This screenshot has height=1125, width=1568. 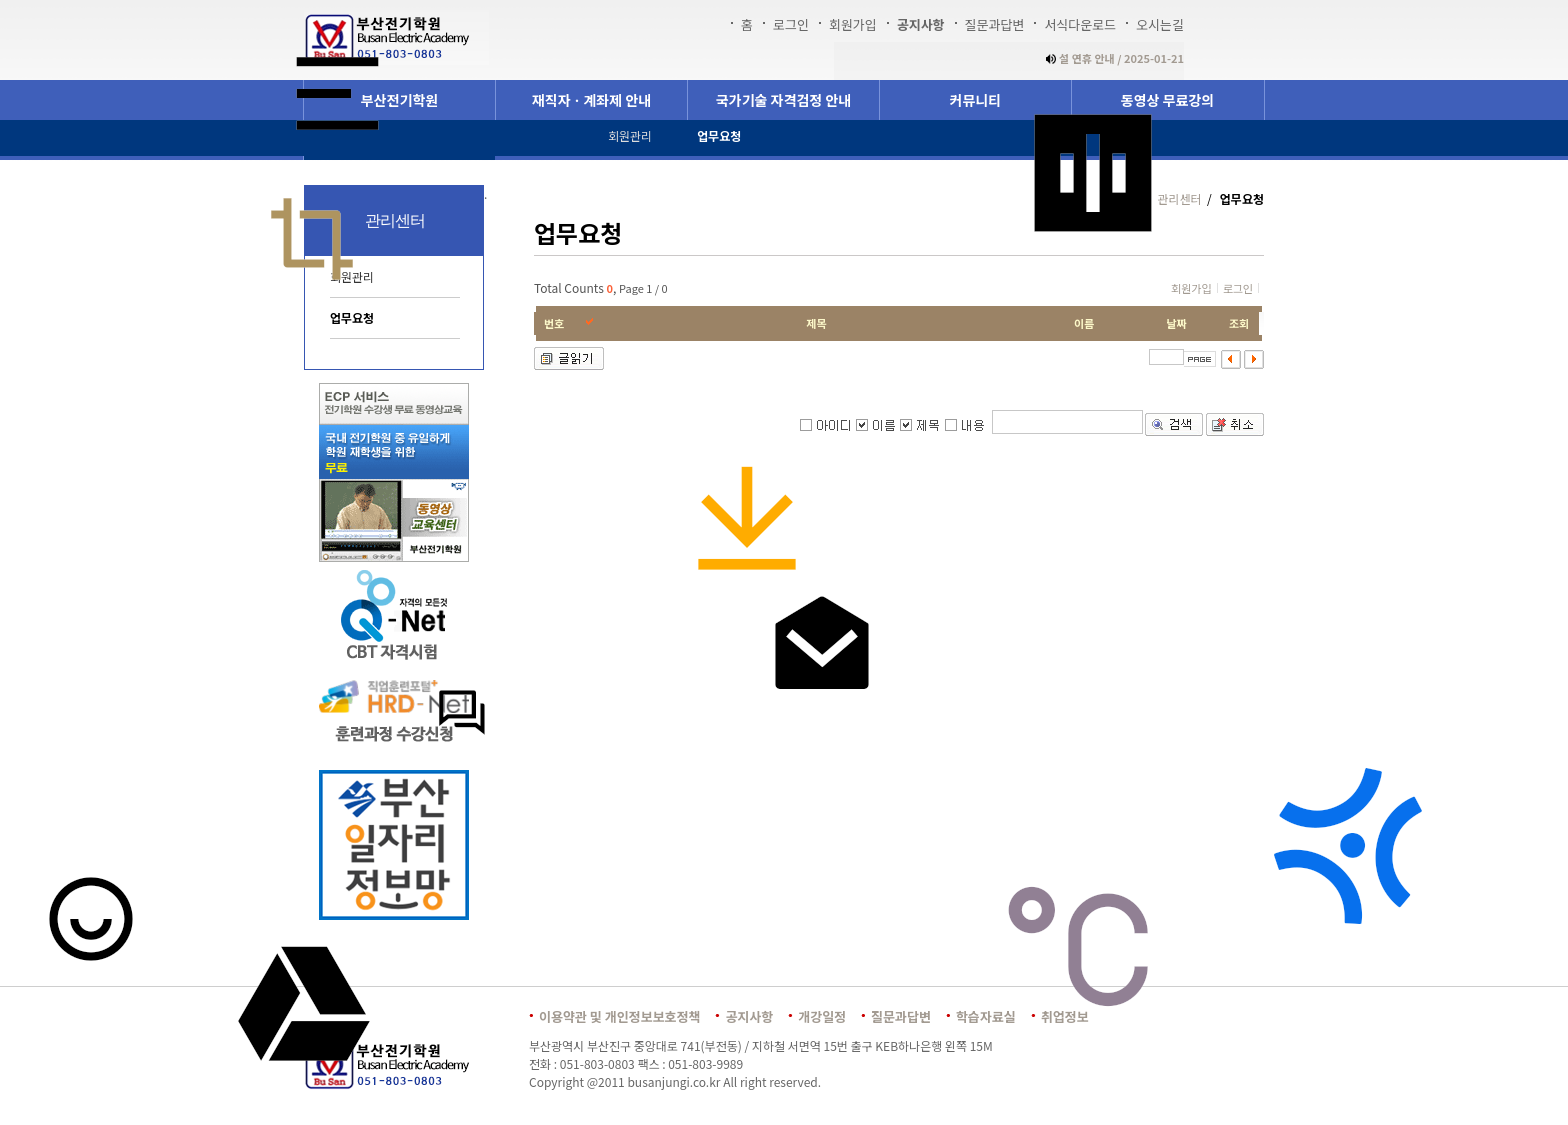 I want to click on view your profile, so click(x=91, y=919).